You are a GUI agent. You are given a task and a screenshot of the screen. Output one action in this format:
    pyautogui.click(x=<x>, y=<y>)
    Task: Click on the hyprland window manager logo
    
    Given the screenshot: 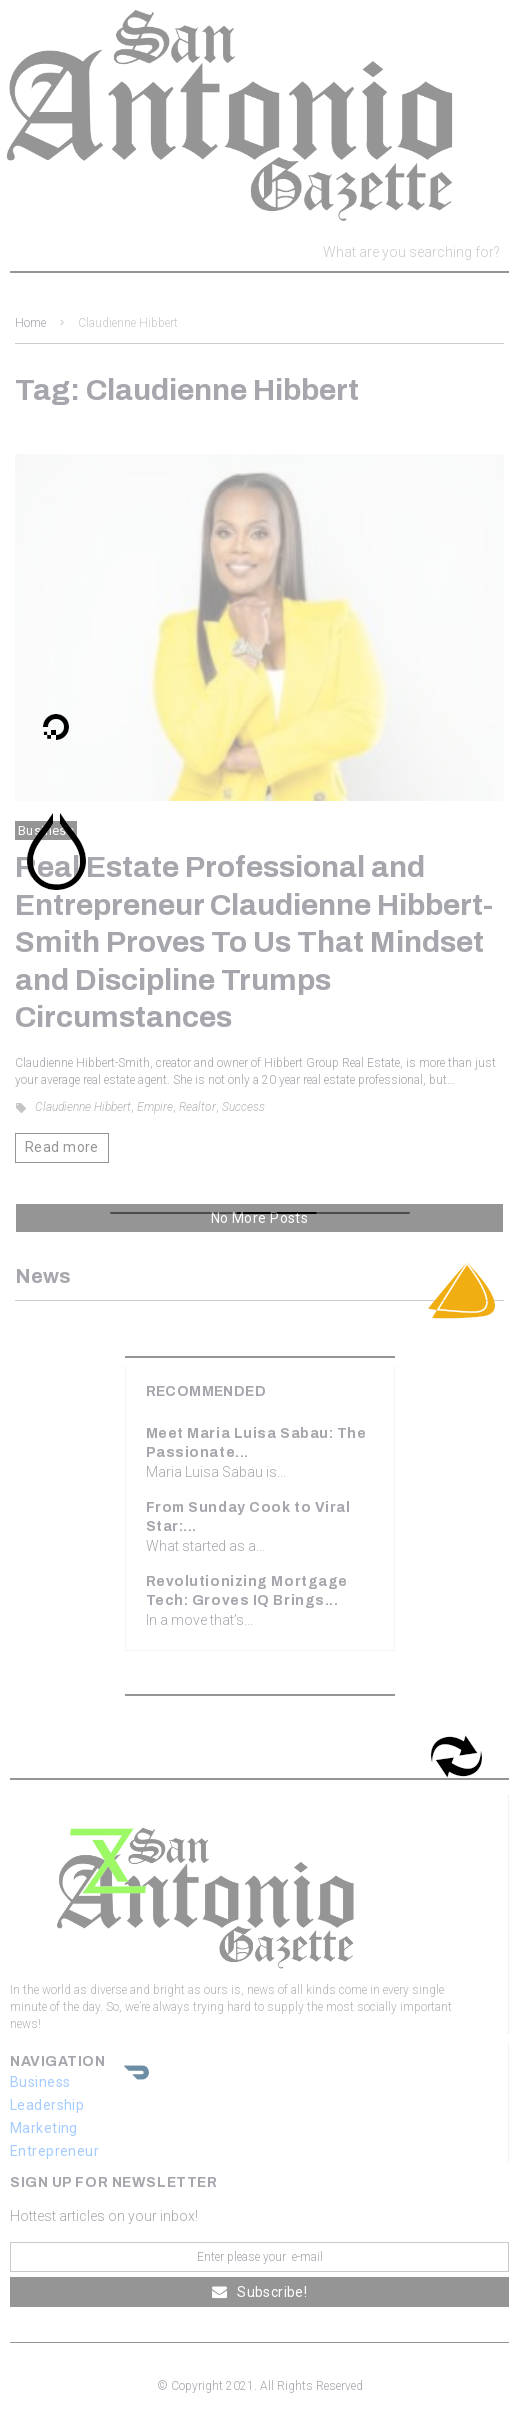 What is the action you would take?
    pyautogui.click(x=56, y=851)
    